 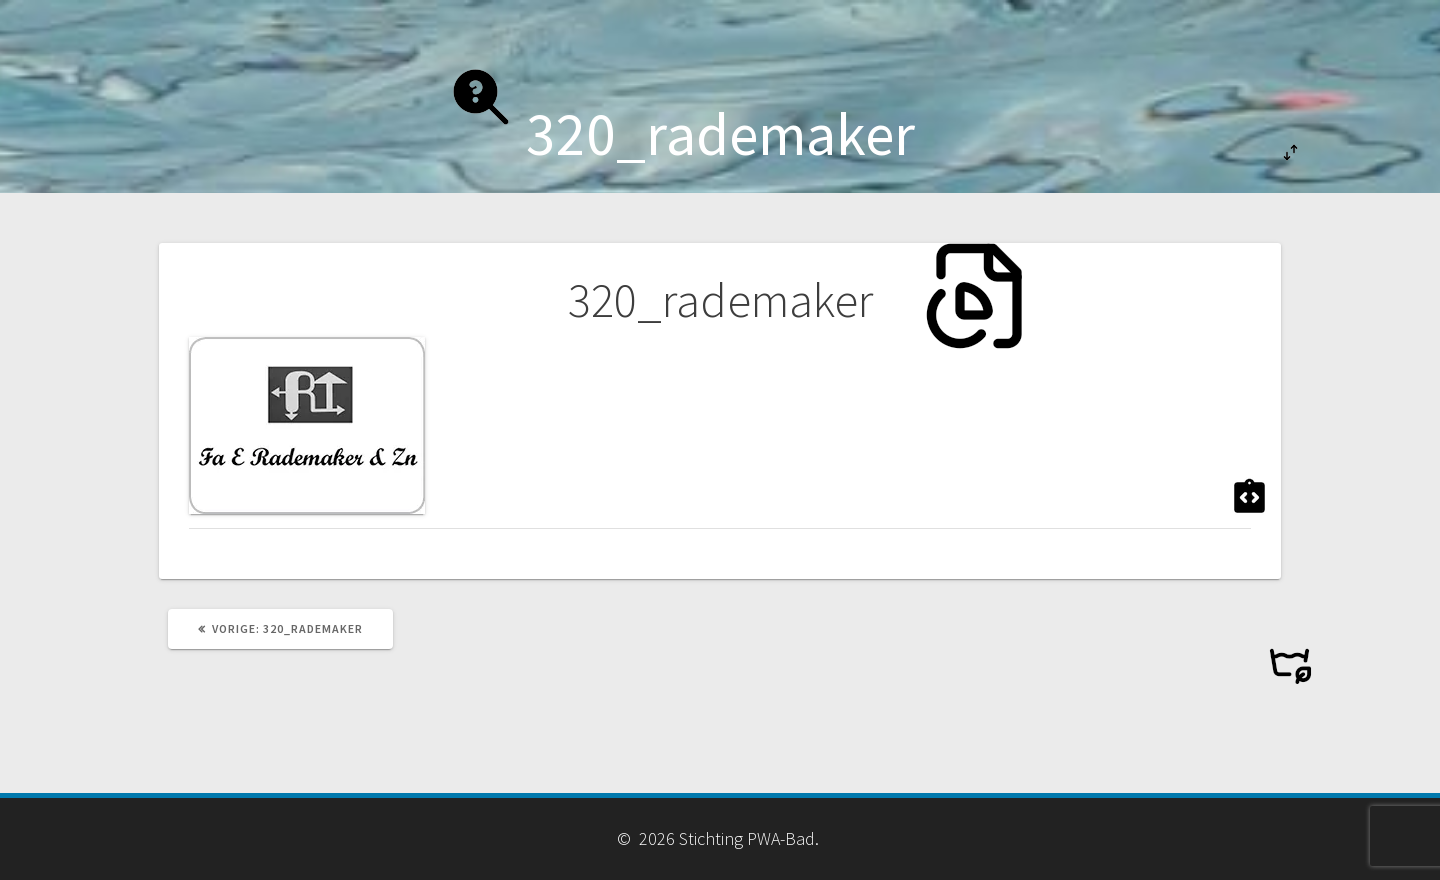 I want to click on view pie chart report, so click(x=979, y=296).